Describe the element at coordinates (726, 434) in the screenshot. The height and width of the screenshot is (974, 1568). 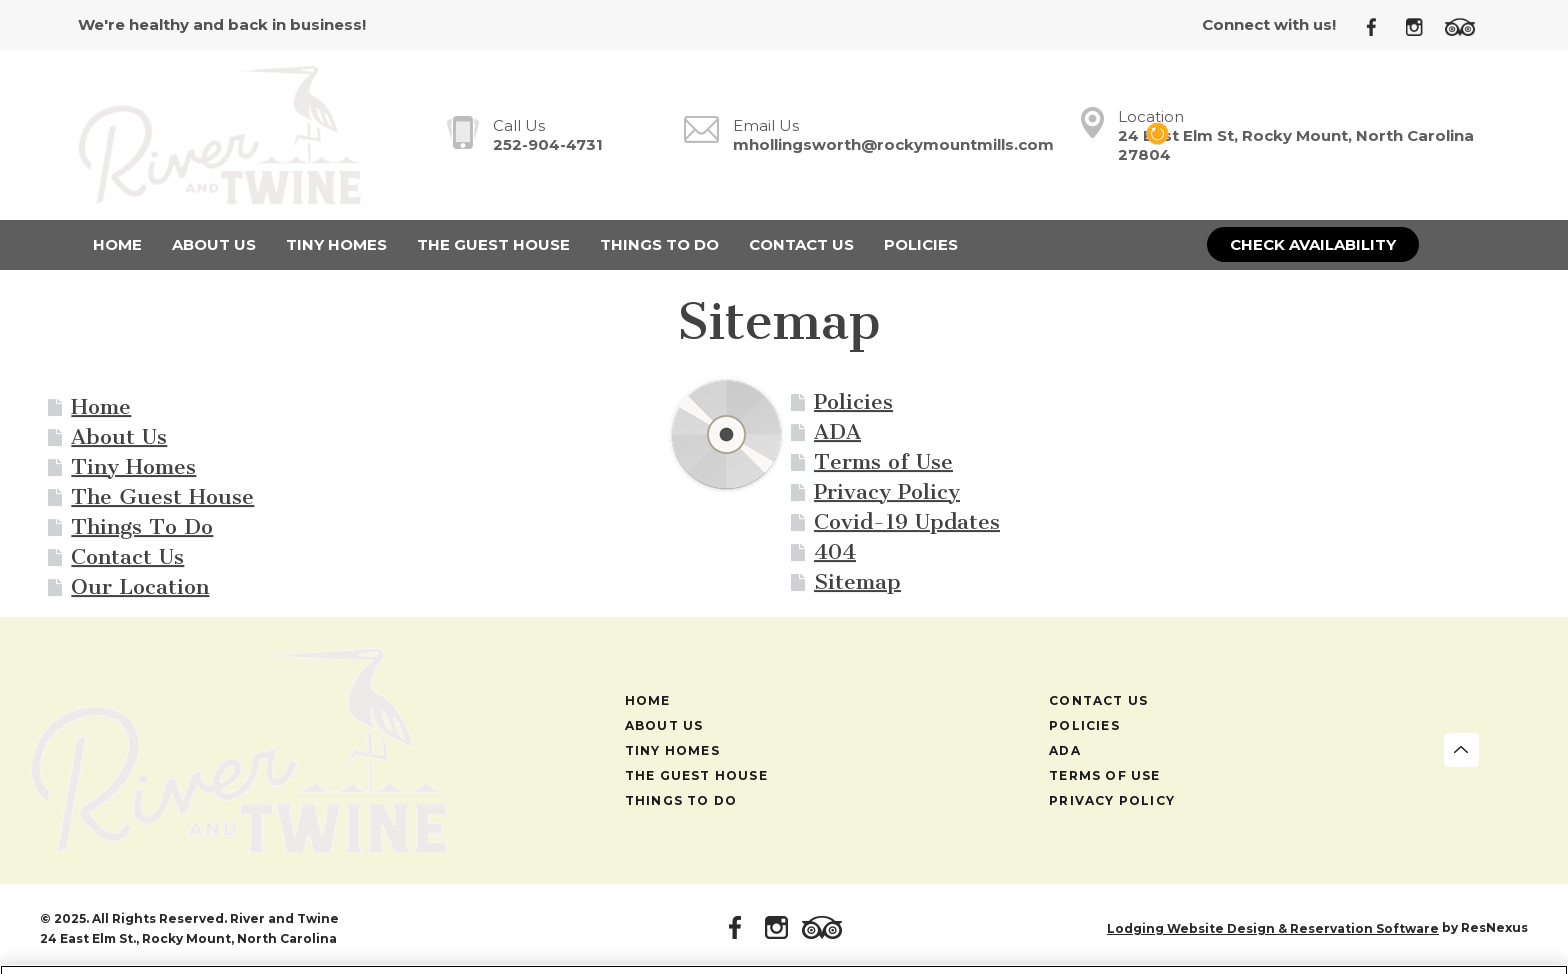
I see `unmount or eject a CD/DVD writer drive` at that location.